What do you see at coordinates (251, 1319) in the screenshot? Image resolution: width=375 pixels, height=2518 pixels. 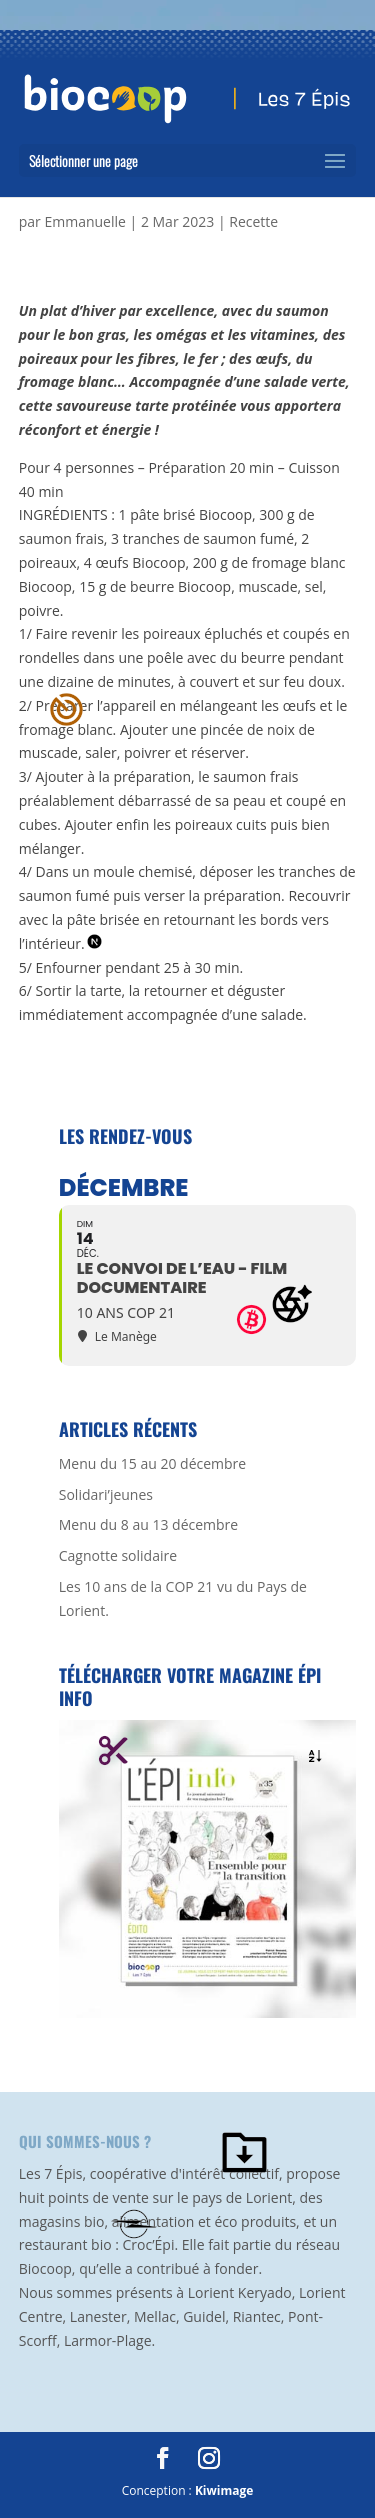 I see `view bitcoin wallet or balance` at bounding box center [251, 1319].